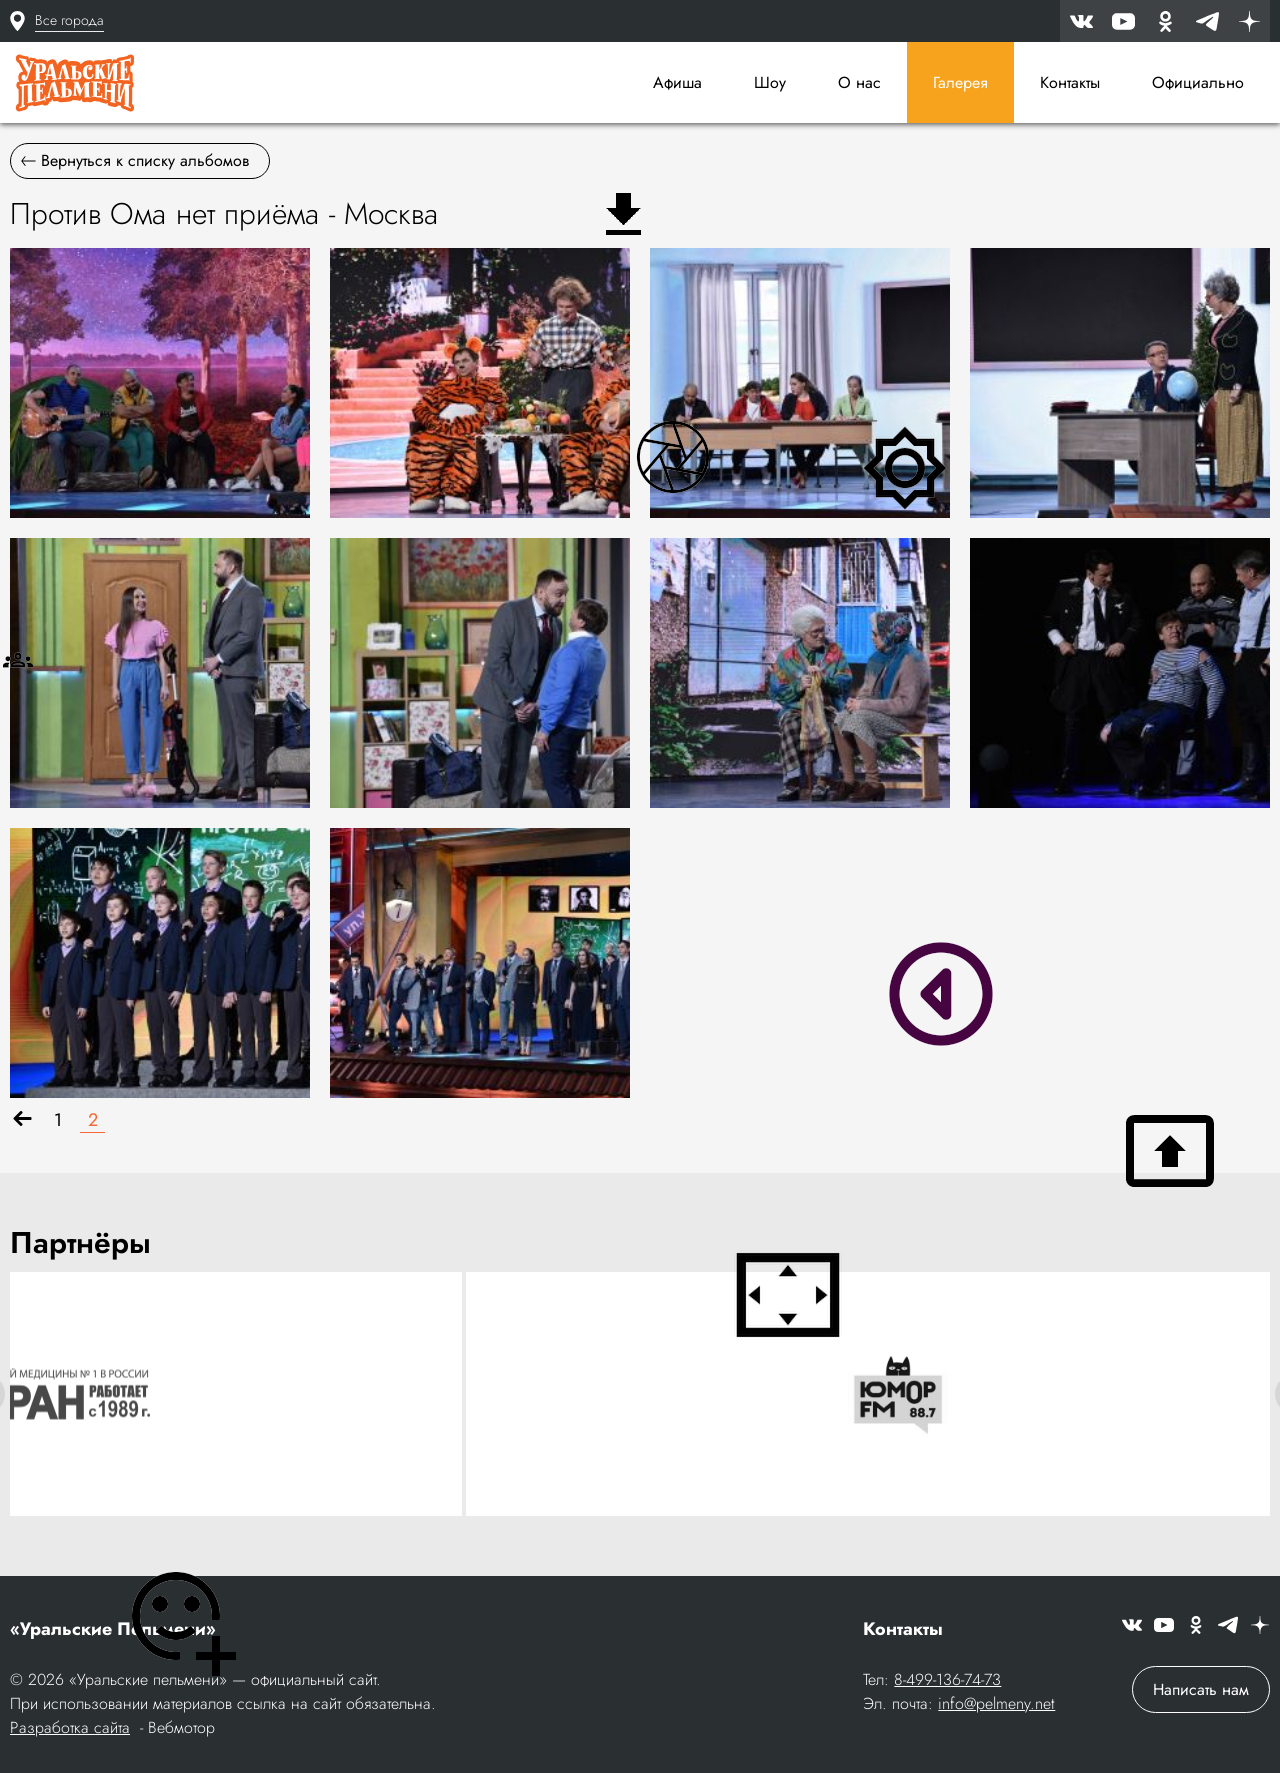  What do you see at coordinates (788, 1295) in the screenshot?
I see `adjust display overscan or screen boundaries` at bounding box center [788, 1295].